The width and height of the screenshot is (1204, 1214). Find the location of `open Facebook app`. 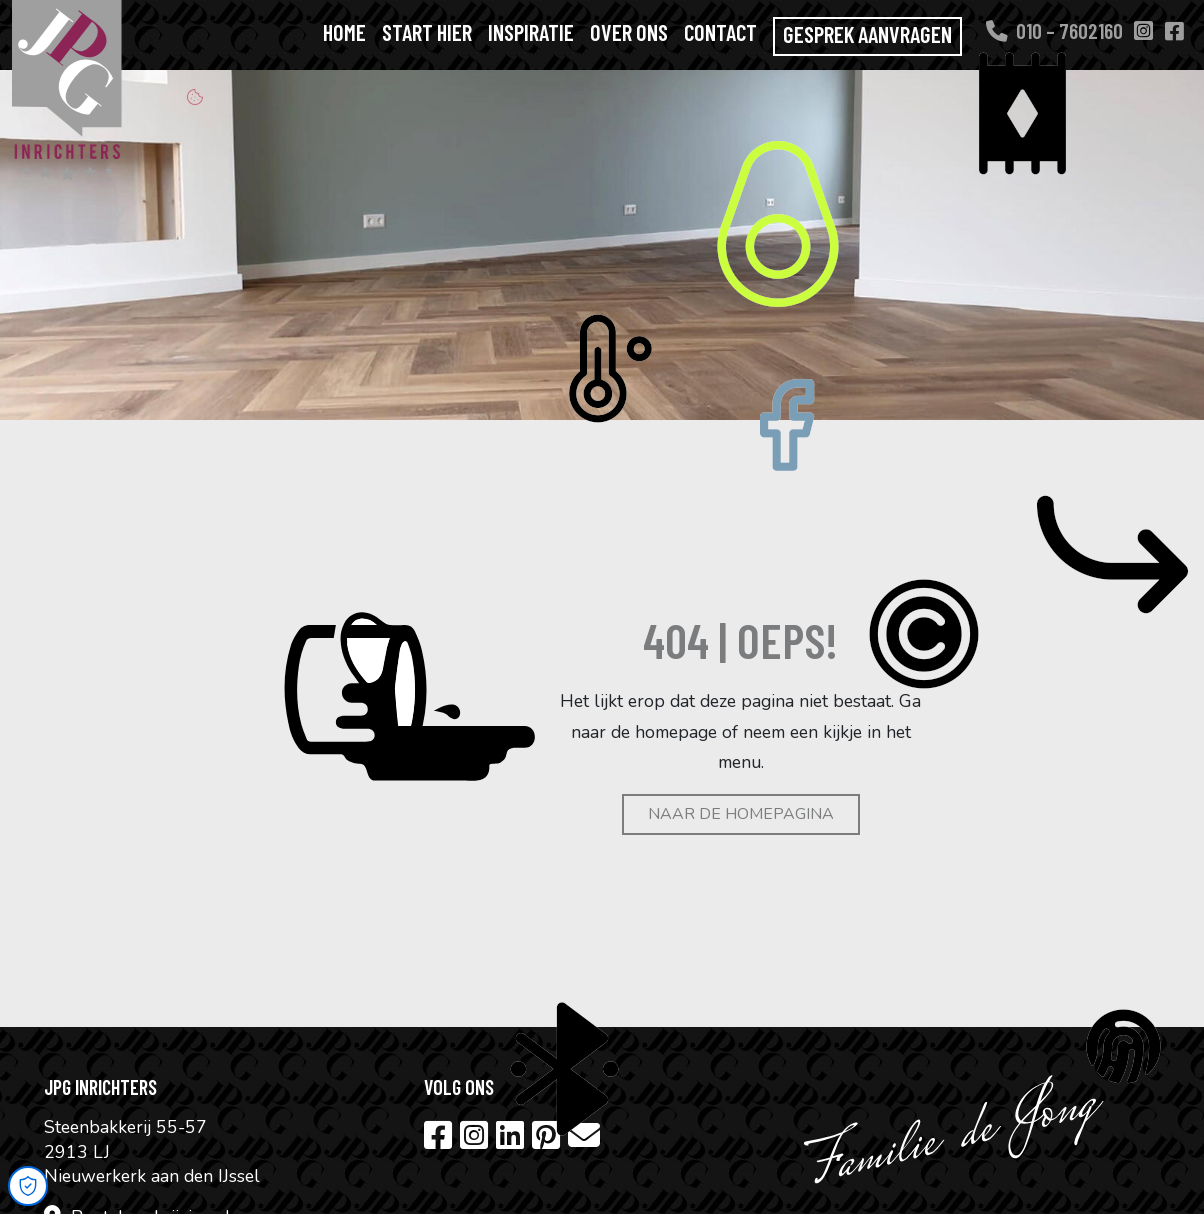

open Facebook app is located at coordinates (785, 425).